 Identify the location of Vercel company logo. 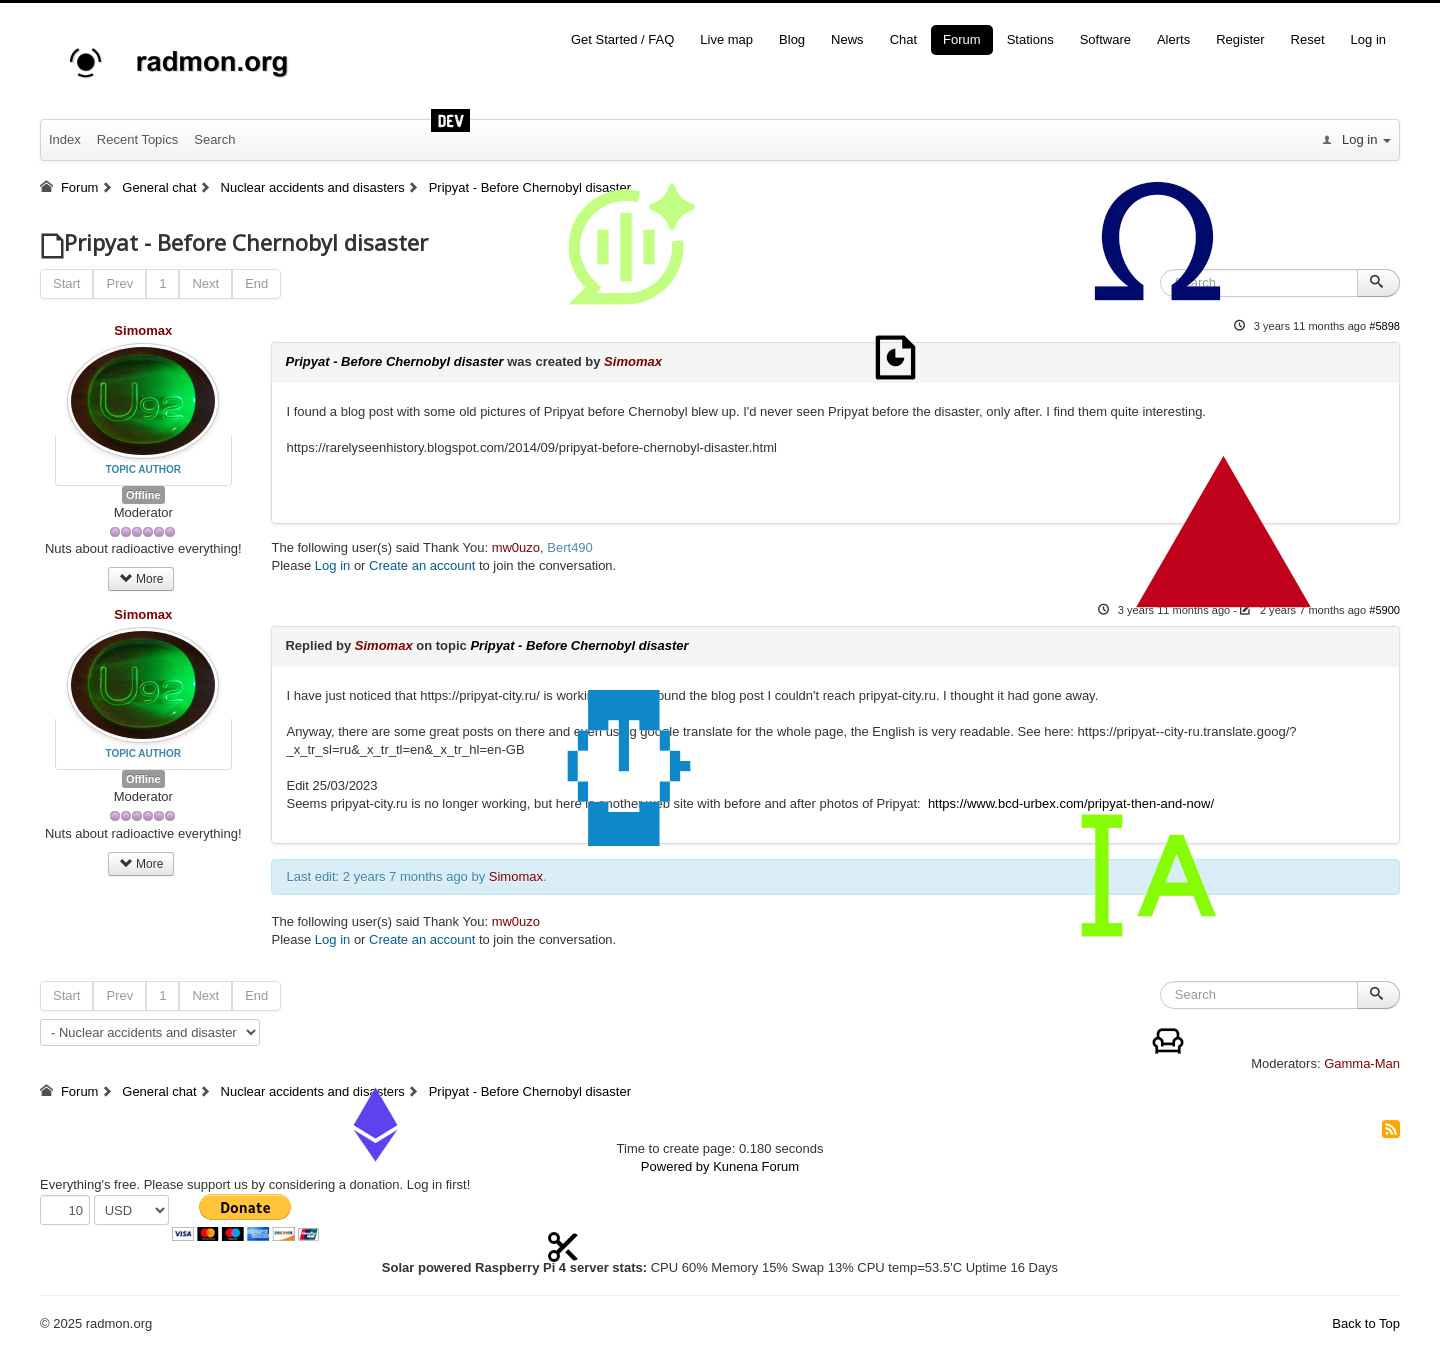
(1223, 531).